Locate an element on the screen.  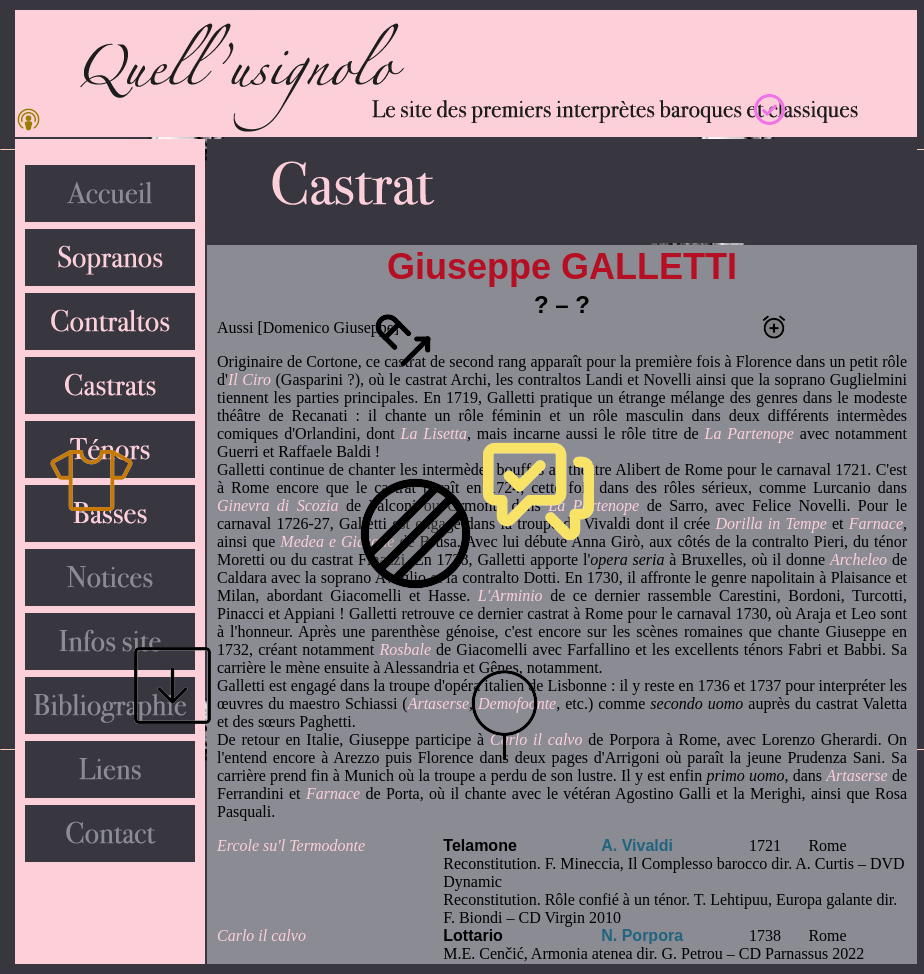
indicates a blocked or prohibited action is located at coordinates (415, 533).